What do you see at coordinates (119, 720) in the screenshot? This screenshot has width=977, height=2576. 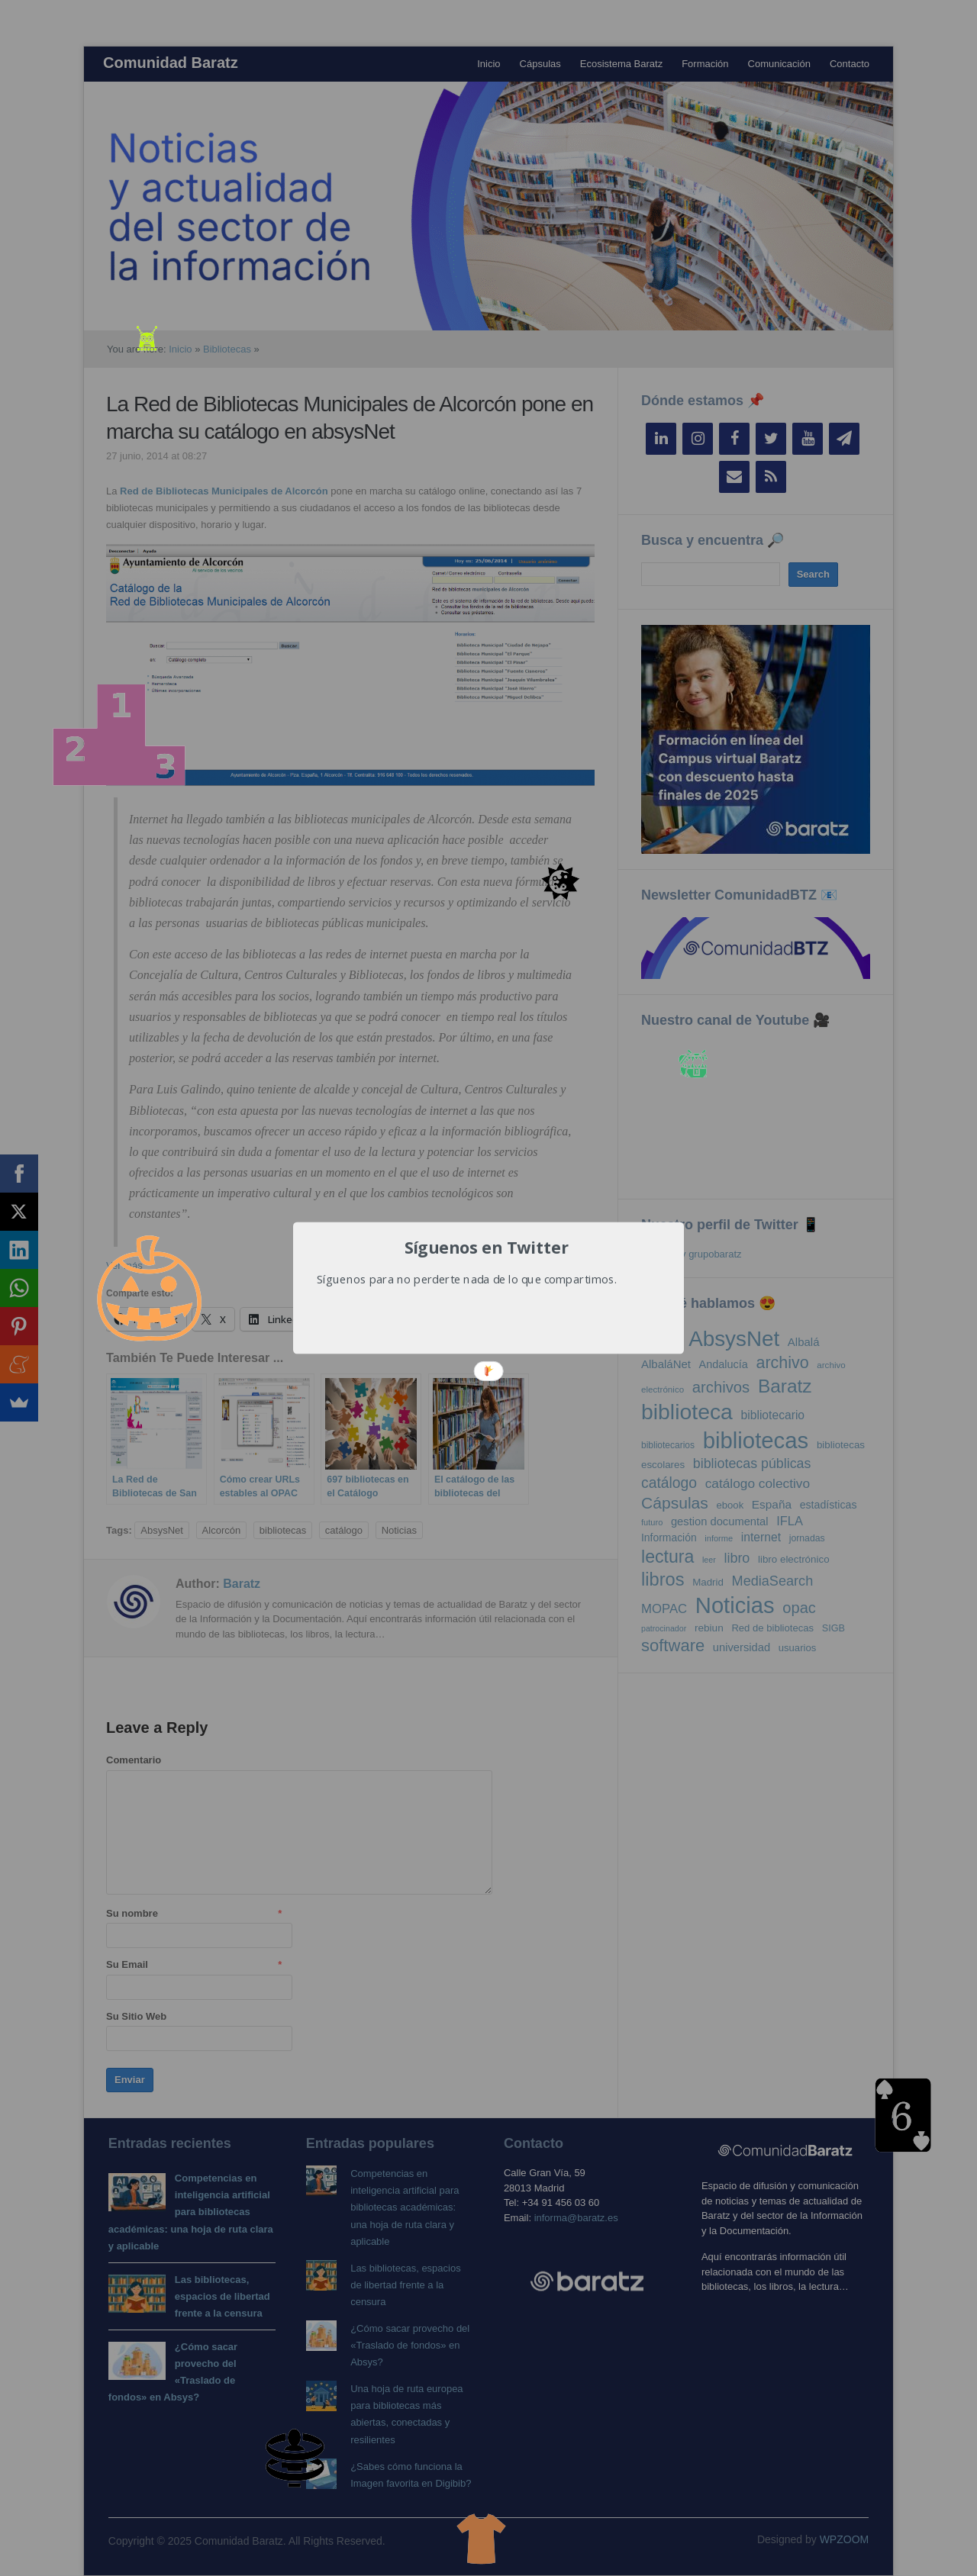 I see `view leaderboard rankings` at bounding box center [119, 720].